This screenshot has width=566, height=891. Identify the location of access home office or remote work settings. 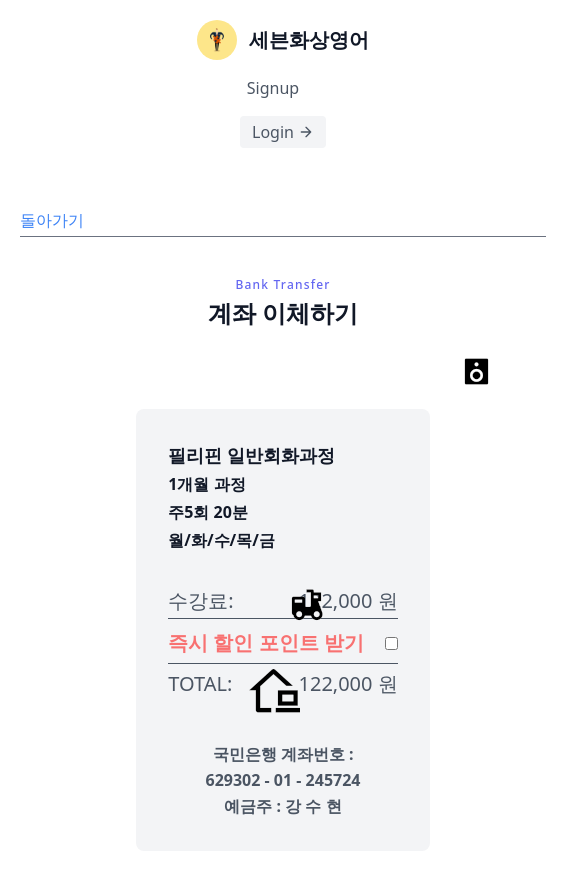
(273, 692).